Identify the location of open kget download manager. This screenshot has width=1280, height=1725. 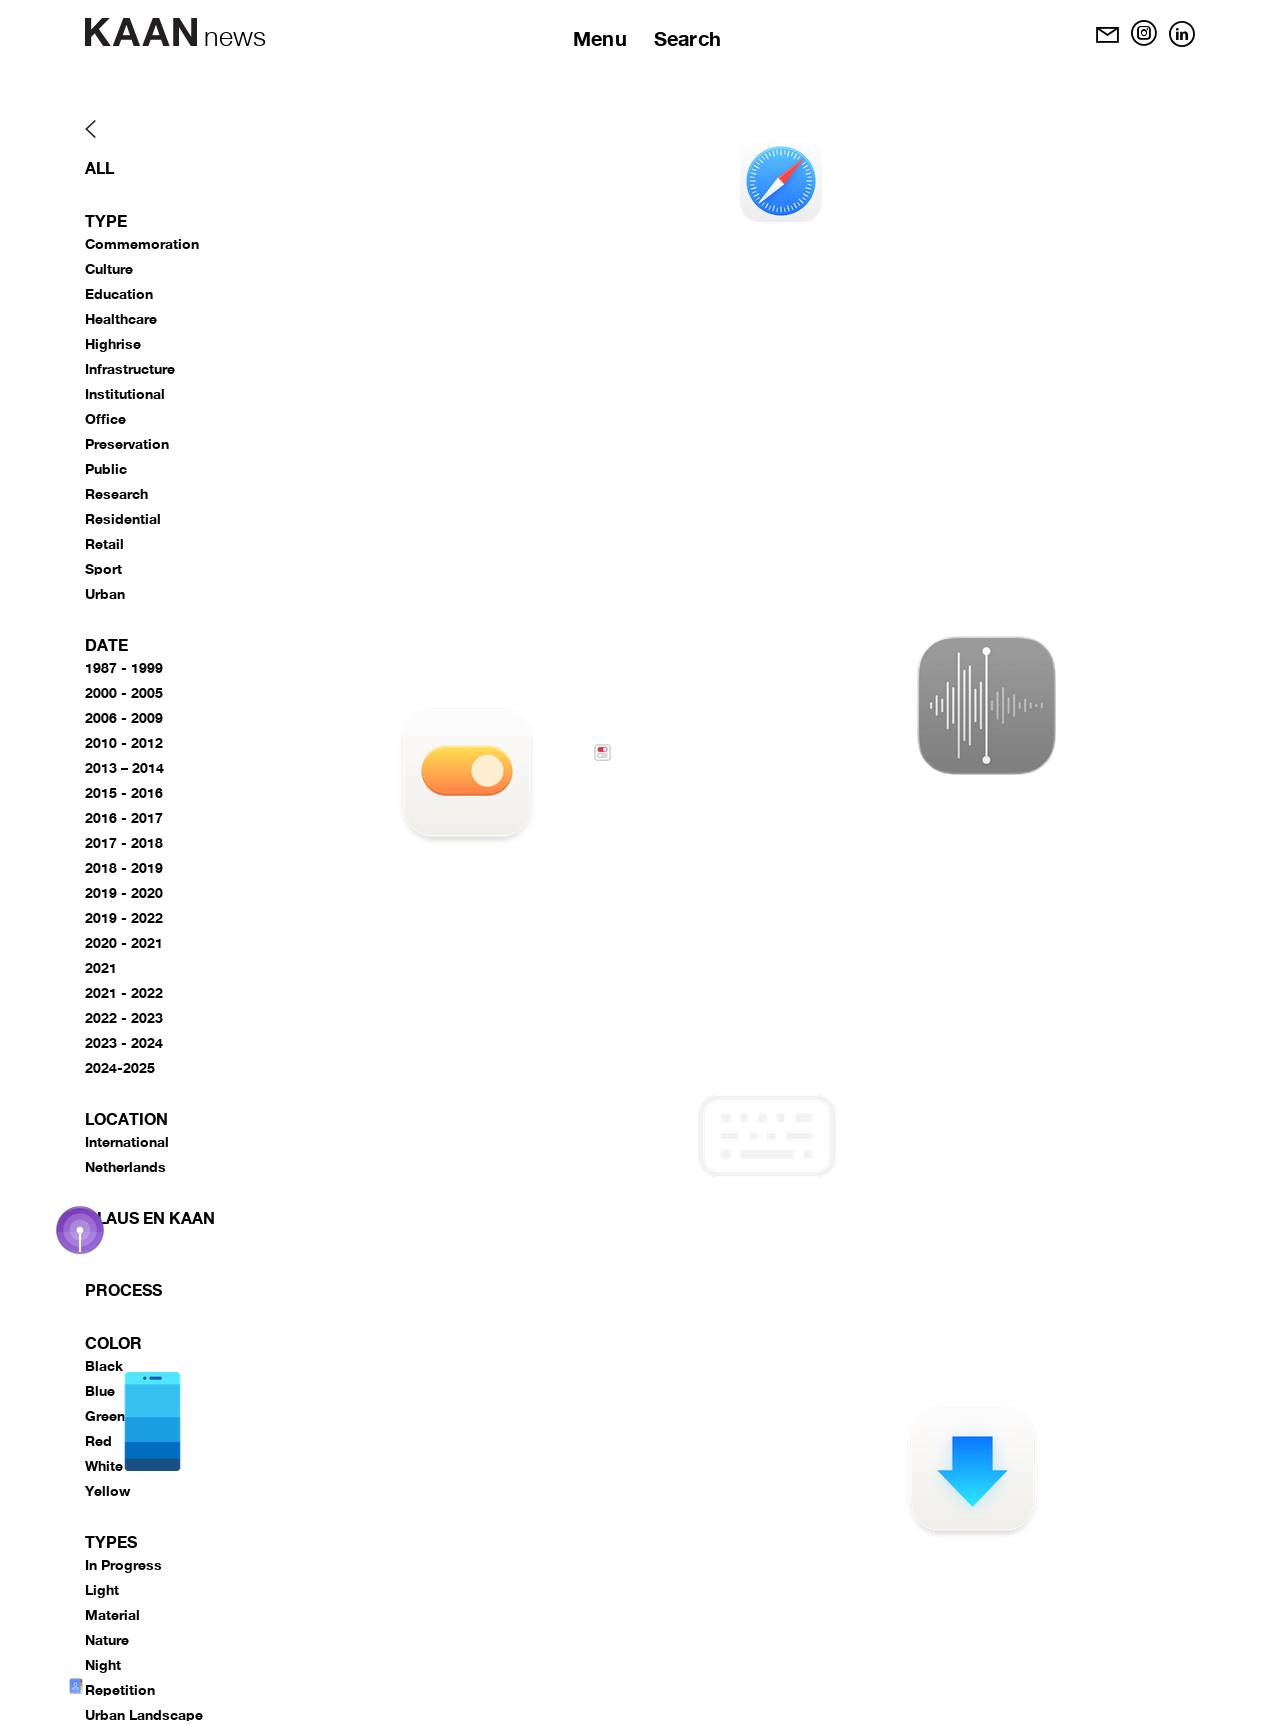
(972, 1469).